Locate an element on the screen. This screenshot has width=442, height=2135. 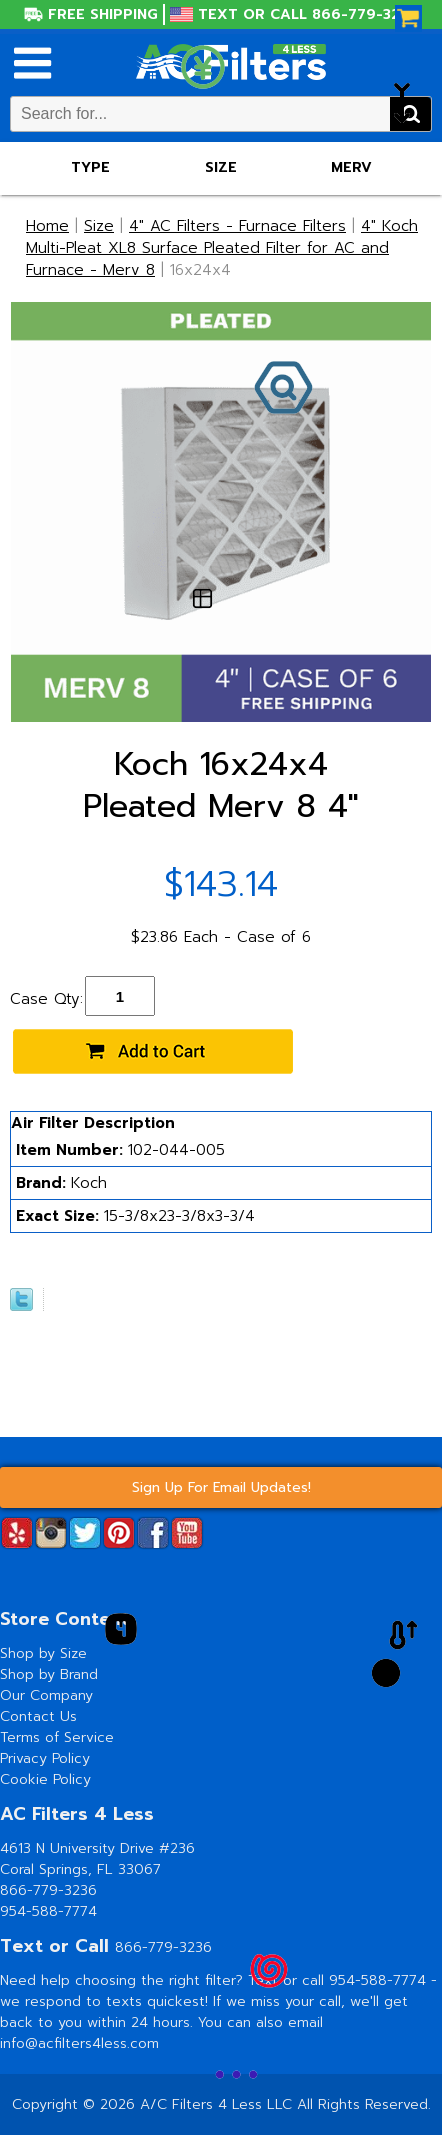
indicates step 4 in a multi-step process is located at coordinates (121, 1629).